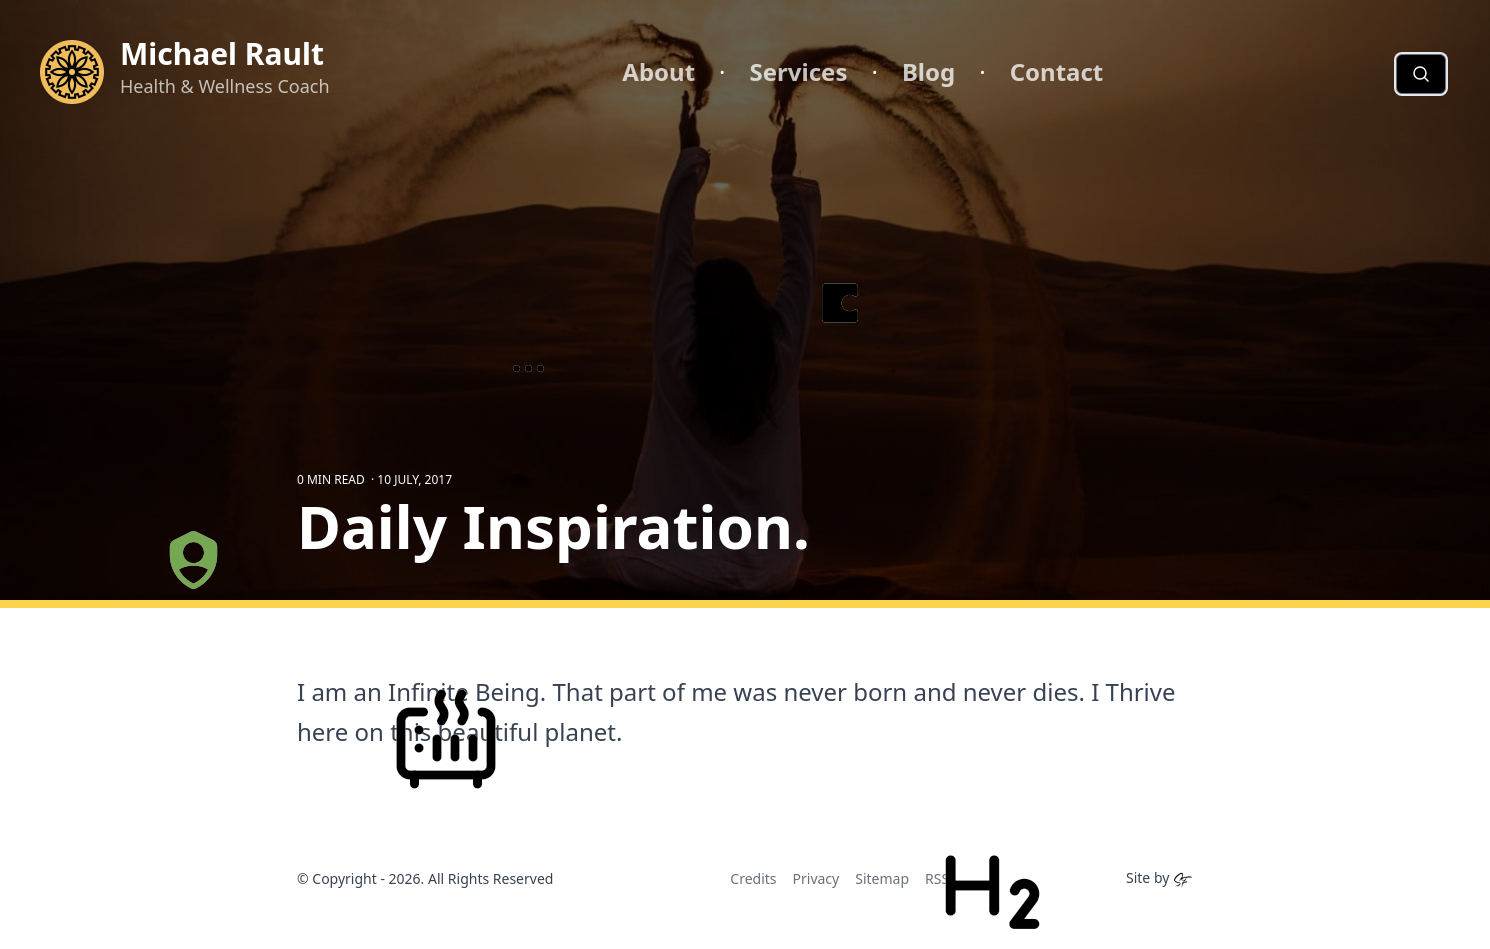 This screenshot has width=1490, height=949. What do you see at coordinates (987, 890) in the screenshot?
I see `format text as heading level 2` at bounding box center [987, 890].